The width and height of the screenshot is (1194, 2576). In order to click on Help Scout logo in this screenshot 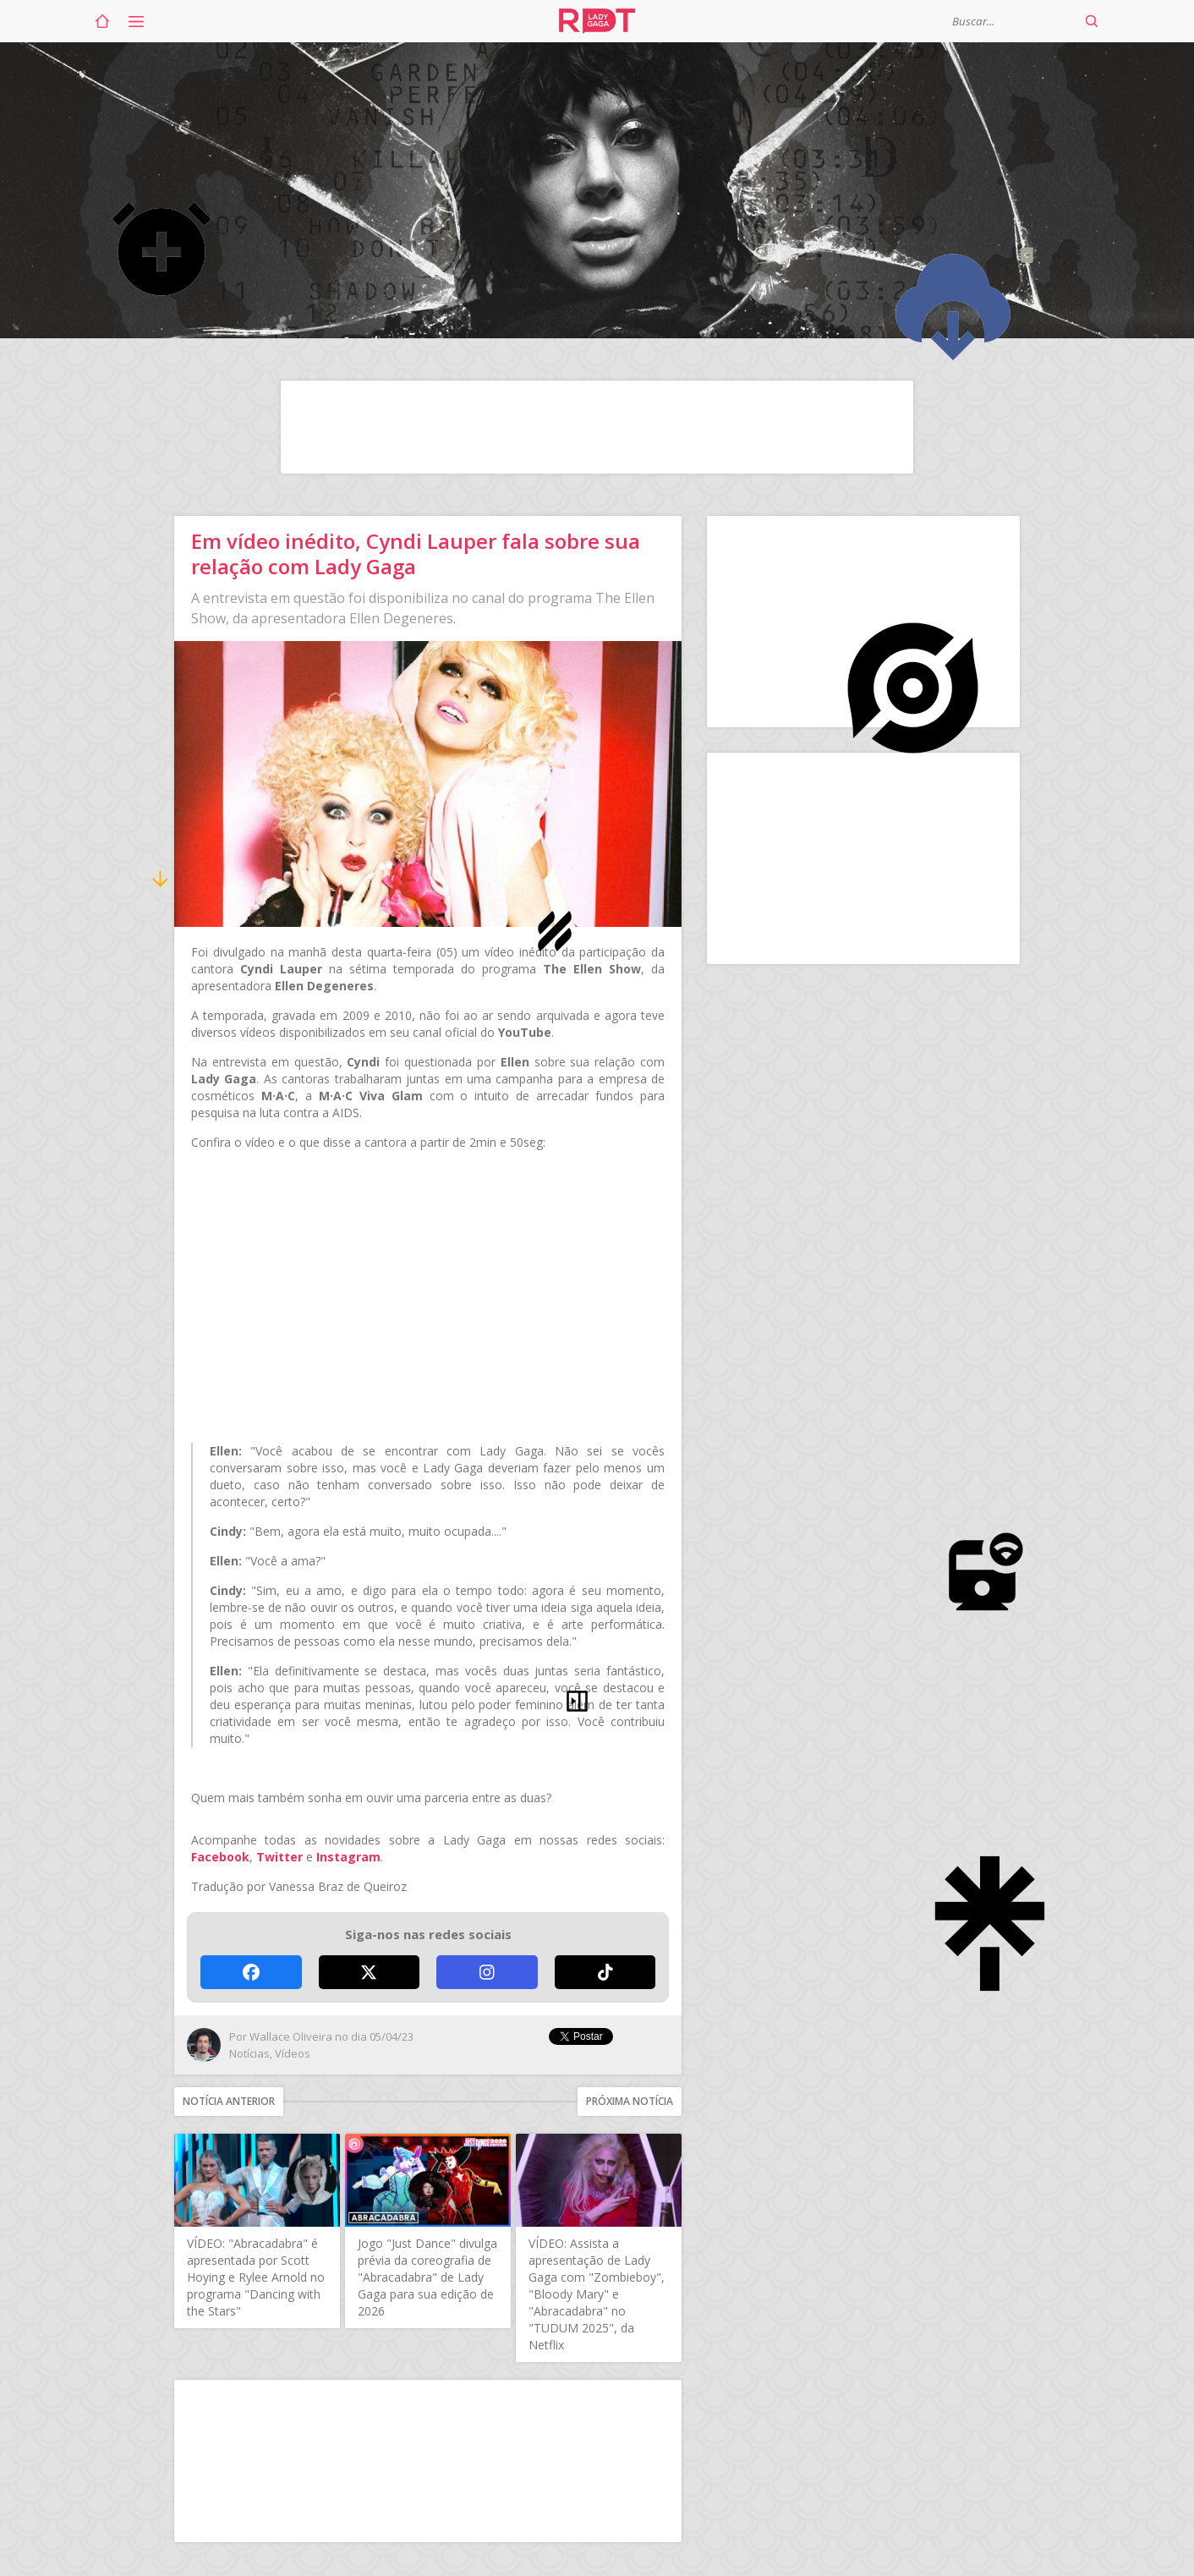, I will do `click(555, 931)`.